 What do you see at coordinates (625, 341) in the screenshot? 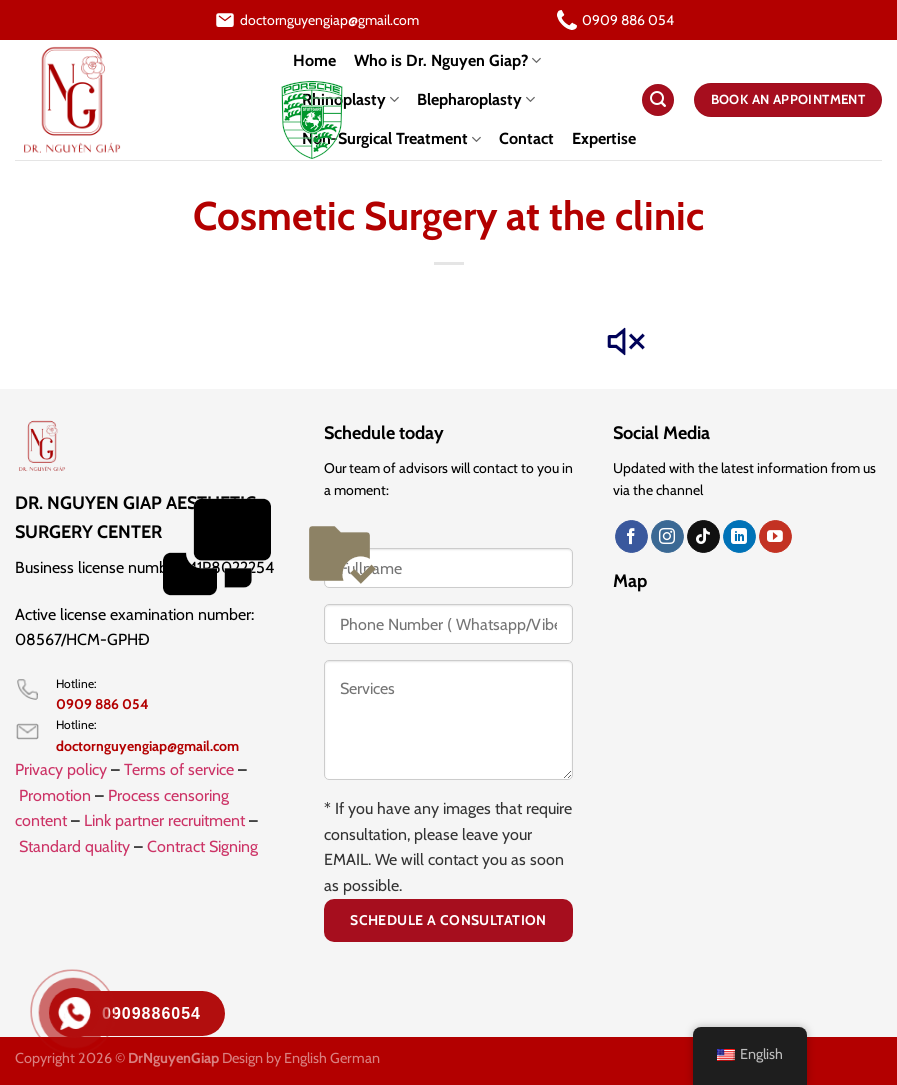
I see `mute audio or sound` at bounding box center [625, 341].